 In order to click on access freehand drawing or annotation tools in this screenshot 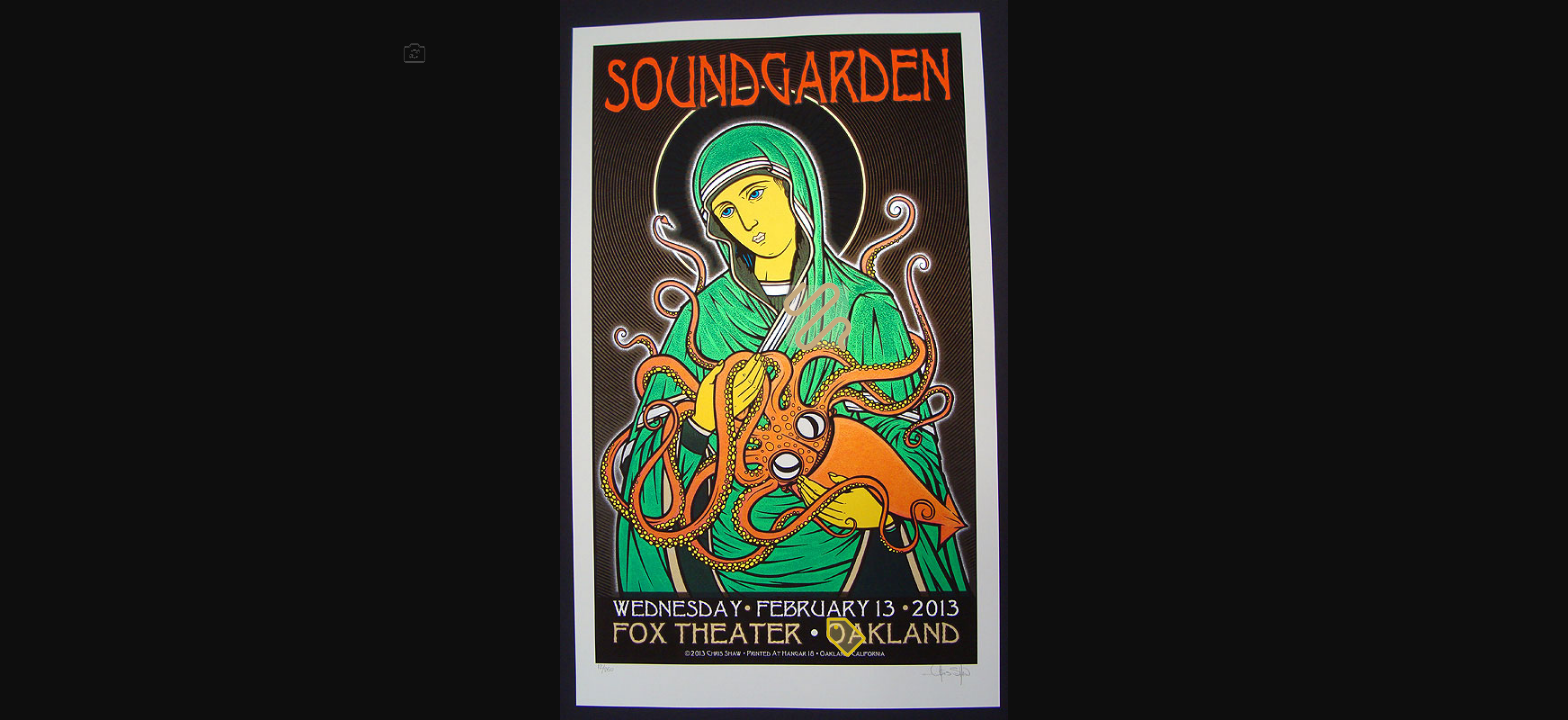, I will do `click(817, 316)`.